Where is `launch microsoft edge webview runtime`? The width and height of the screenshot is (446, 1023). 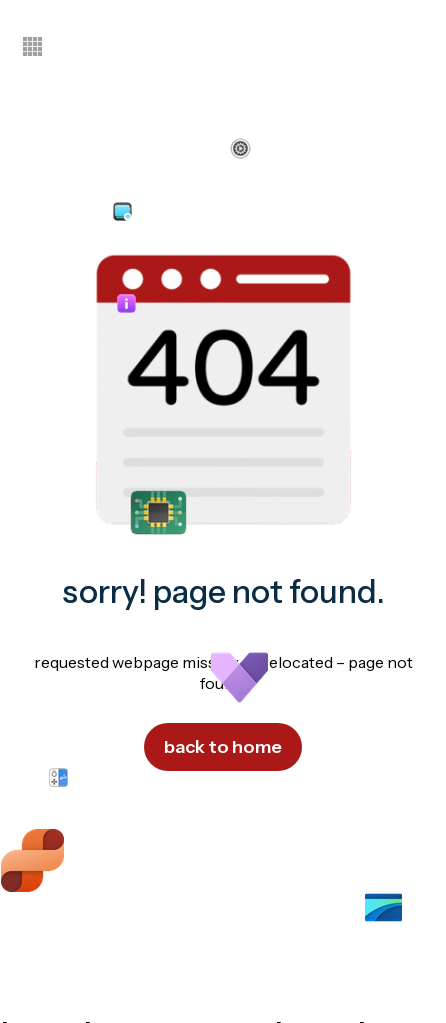
launch microsoft edge webview runtime is located at coordinates (383, 907).